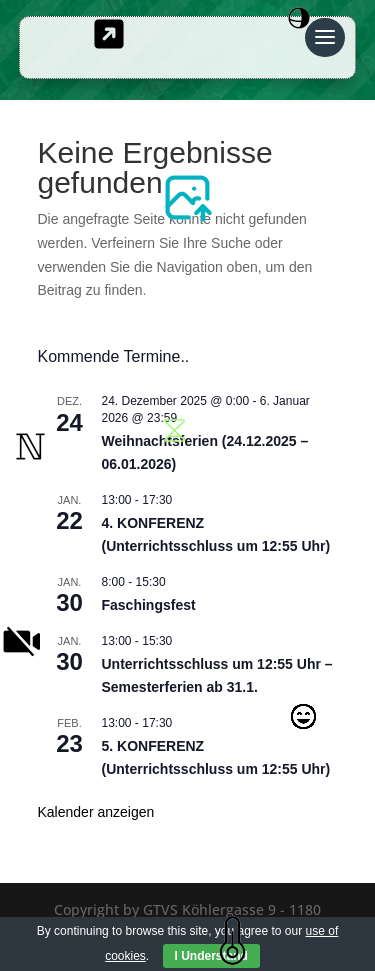 This screenshot has width=375, height=971. I want to click on upload a photo, so click(187, 197).